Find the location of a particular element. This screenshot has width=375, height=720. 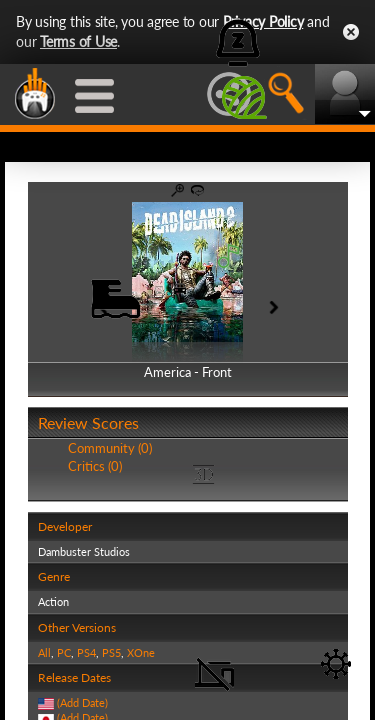

indicates virus or malware detected is located at coordinates (336, 664).